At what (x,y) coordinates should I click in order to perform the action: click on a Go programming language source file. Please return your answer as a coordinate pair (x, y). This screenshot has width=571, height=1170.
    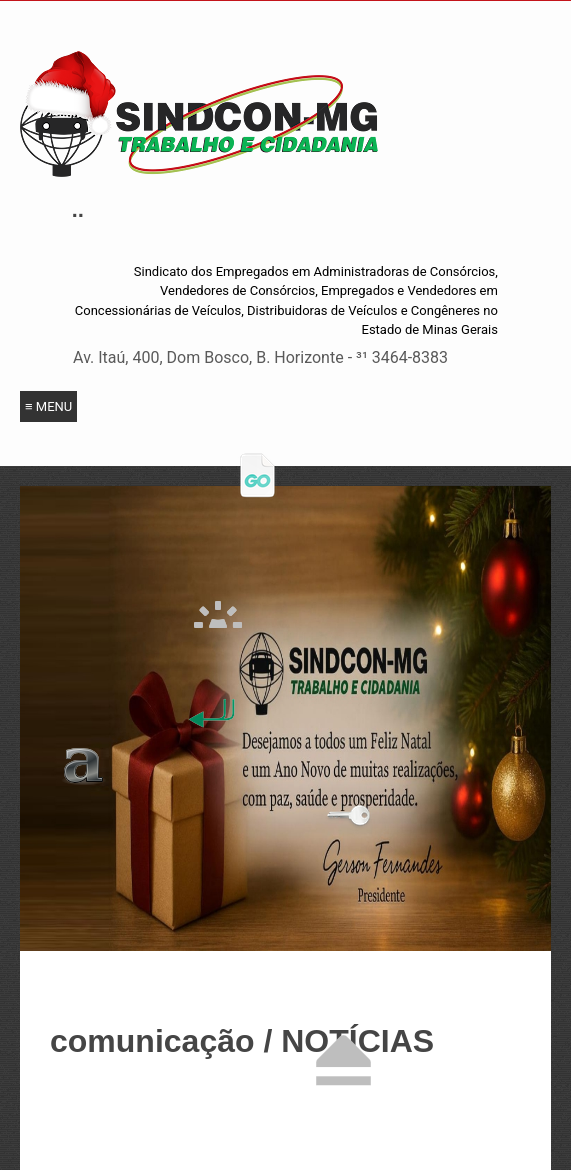
    Looking at the image, I should click on (257, 475).